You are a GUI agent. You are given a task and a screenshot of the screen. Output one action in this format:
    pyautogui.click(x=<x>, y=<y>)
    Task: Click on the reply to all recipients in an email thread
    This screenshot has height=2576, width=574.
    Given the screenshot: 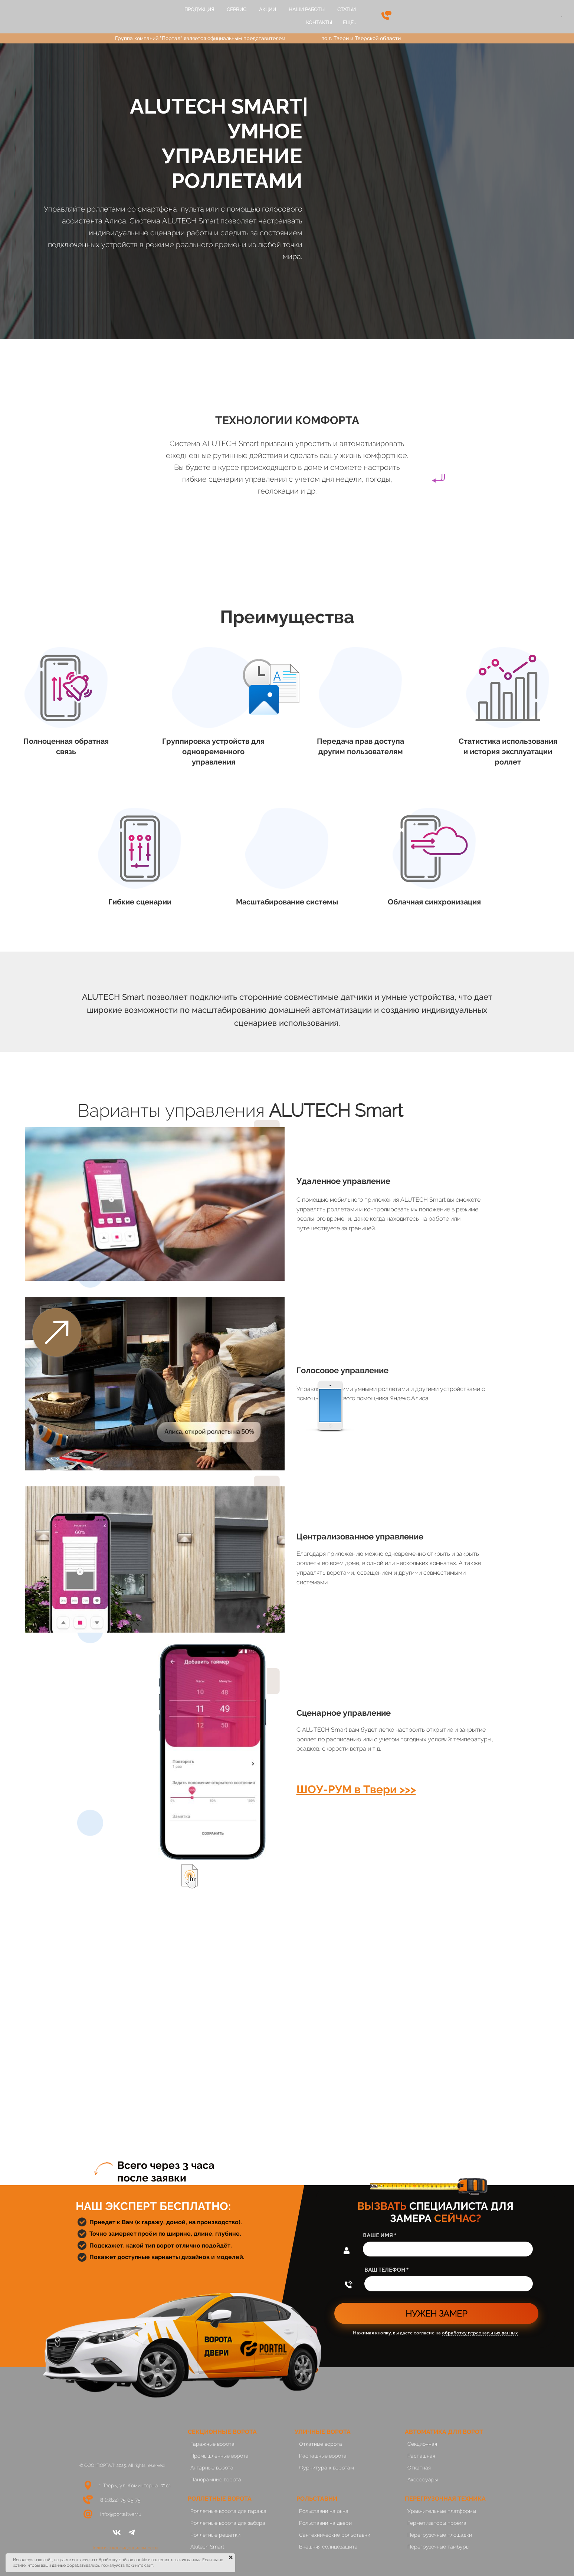 What is the action you would take?
    pyautogui.click(x=438, y=478)
    